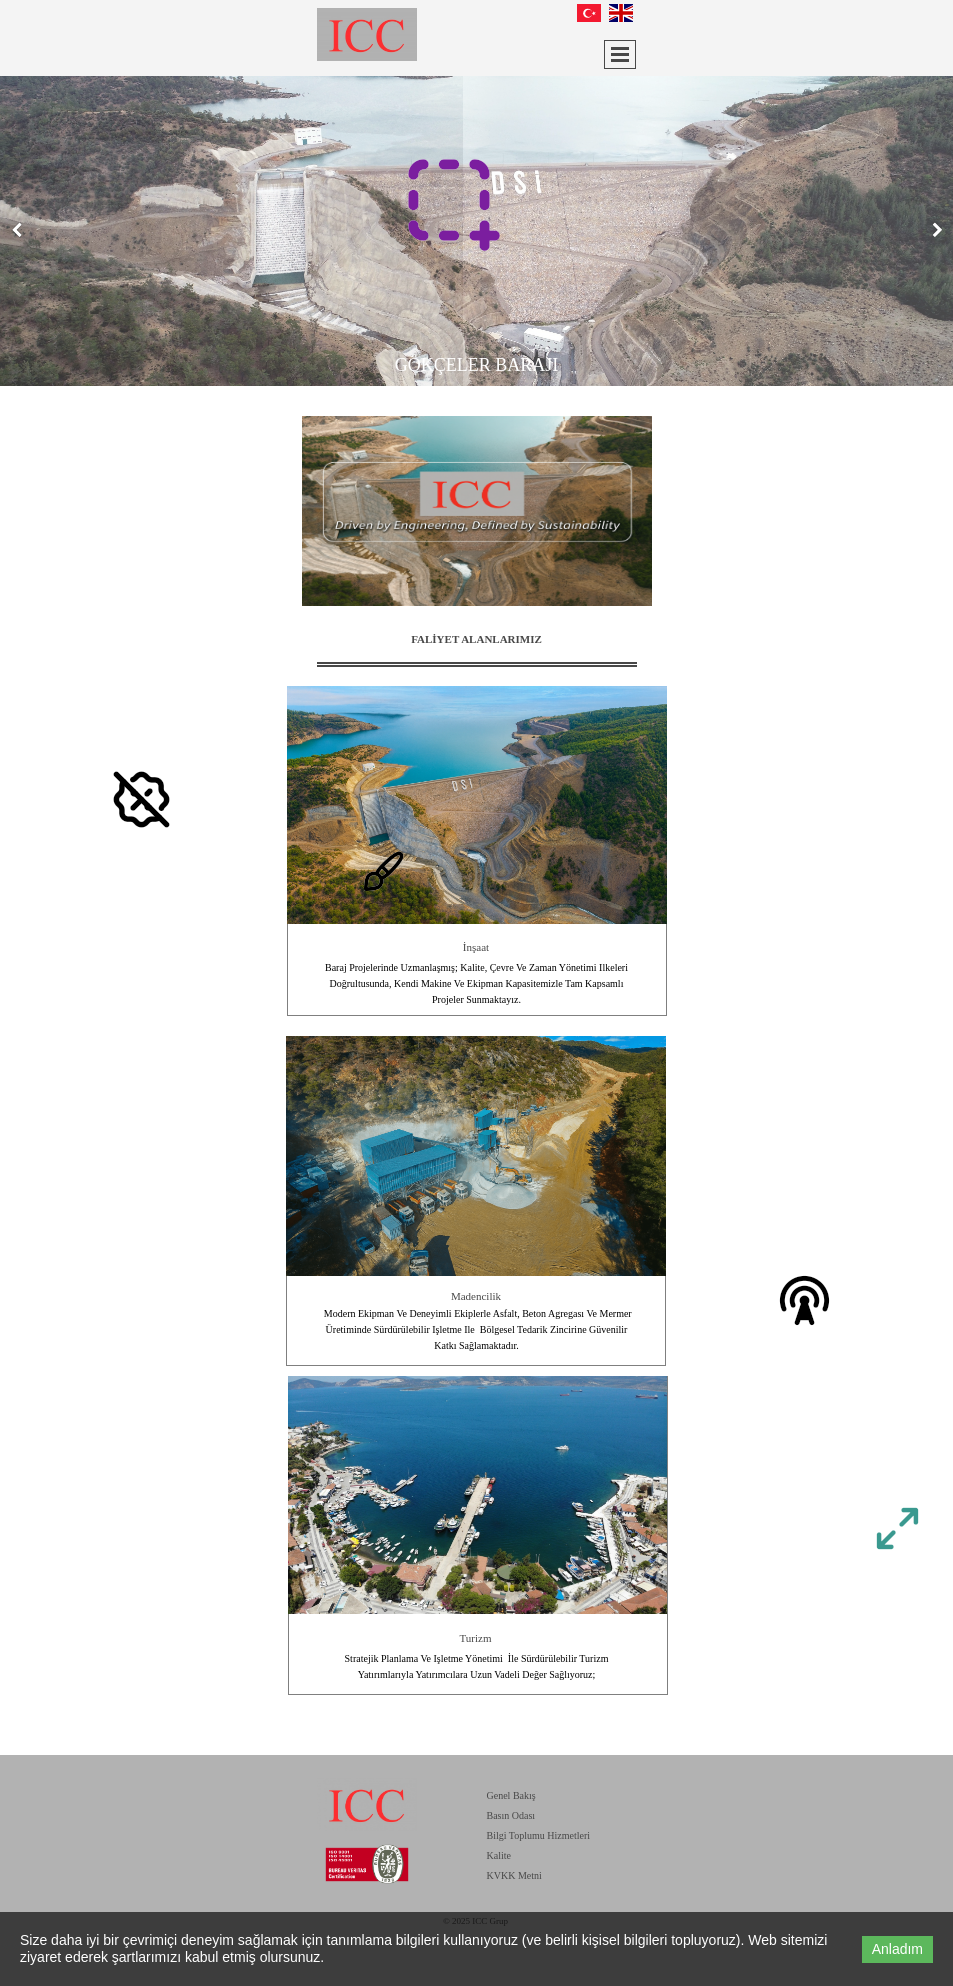  I want to click on access broadcast or radio tower settings, so click(804, 1300).